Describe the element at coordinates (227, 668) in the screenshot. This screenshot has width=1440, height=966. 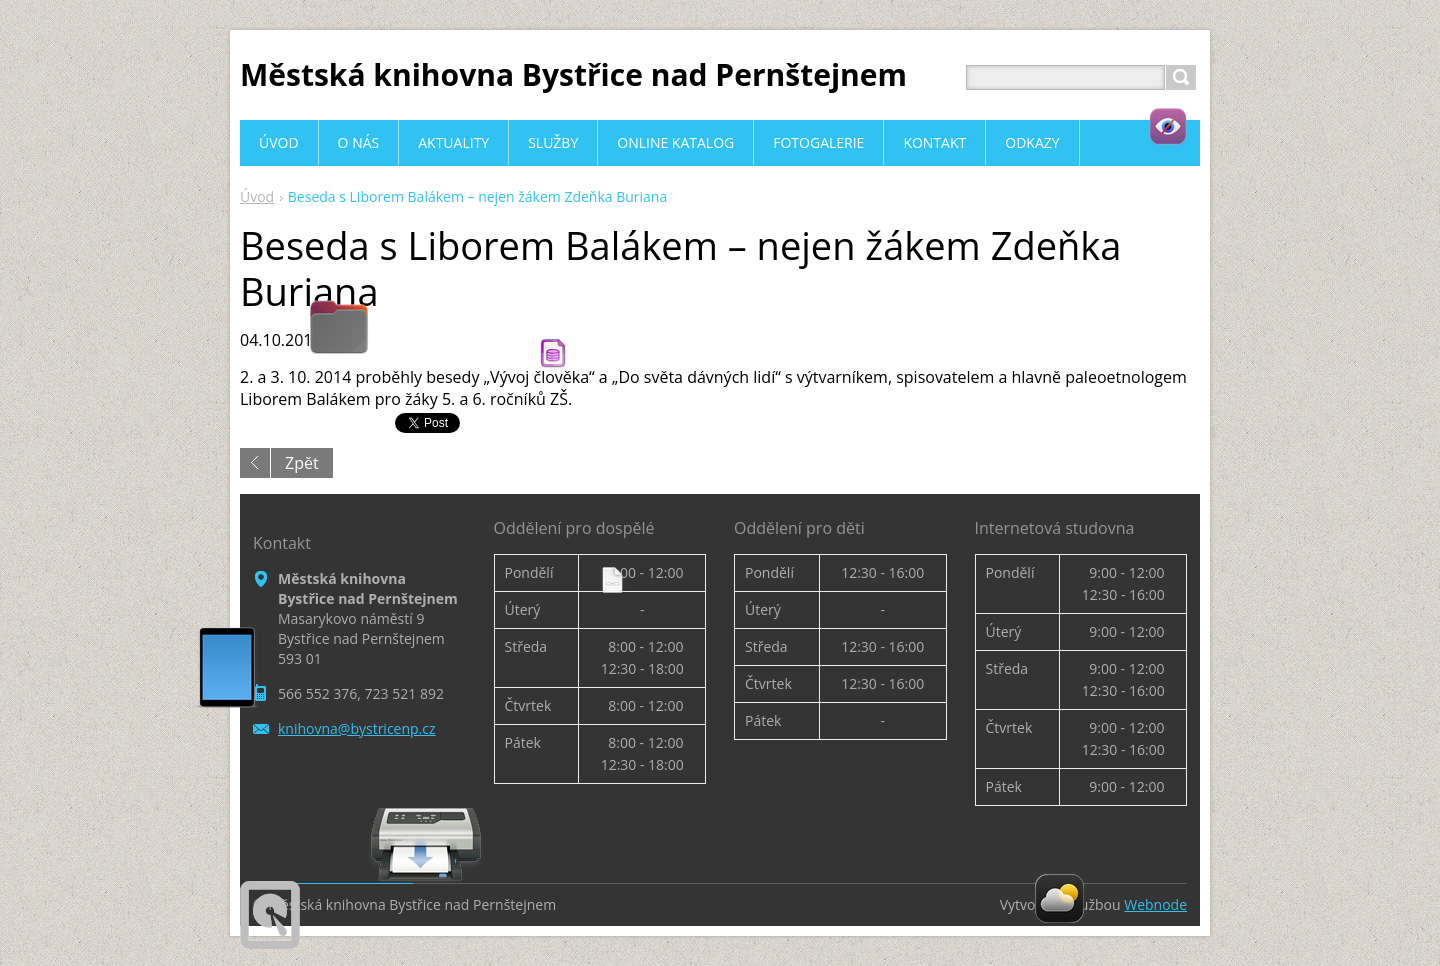
I see `iPad device connected to this computer` at that location.